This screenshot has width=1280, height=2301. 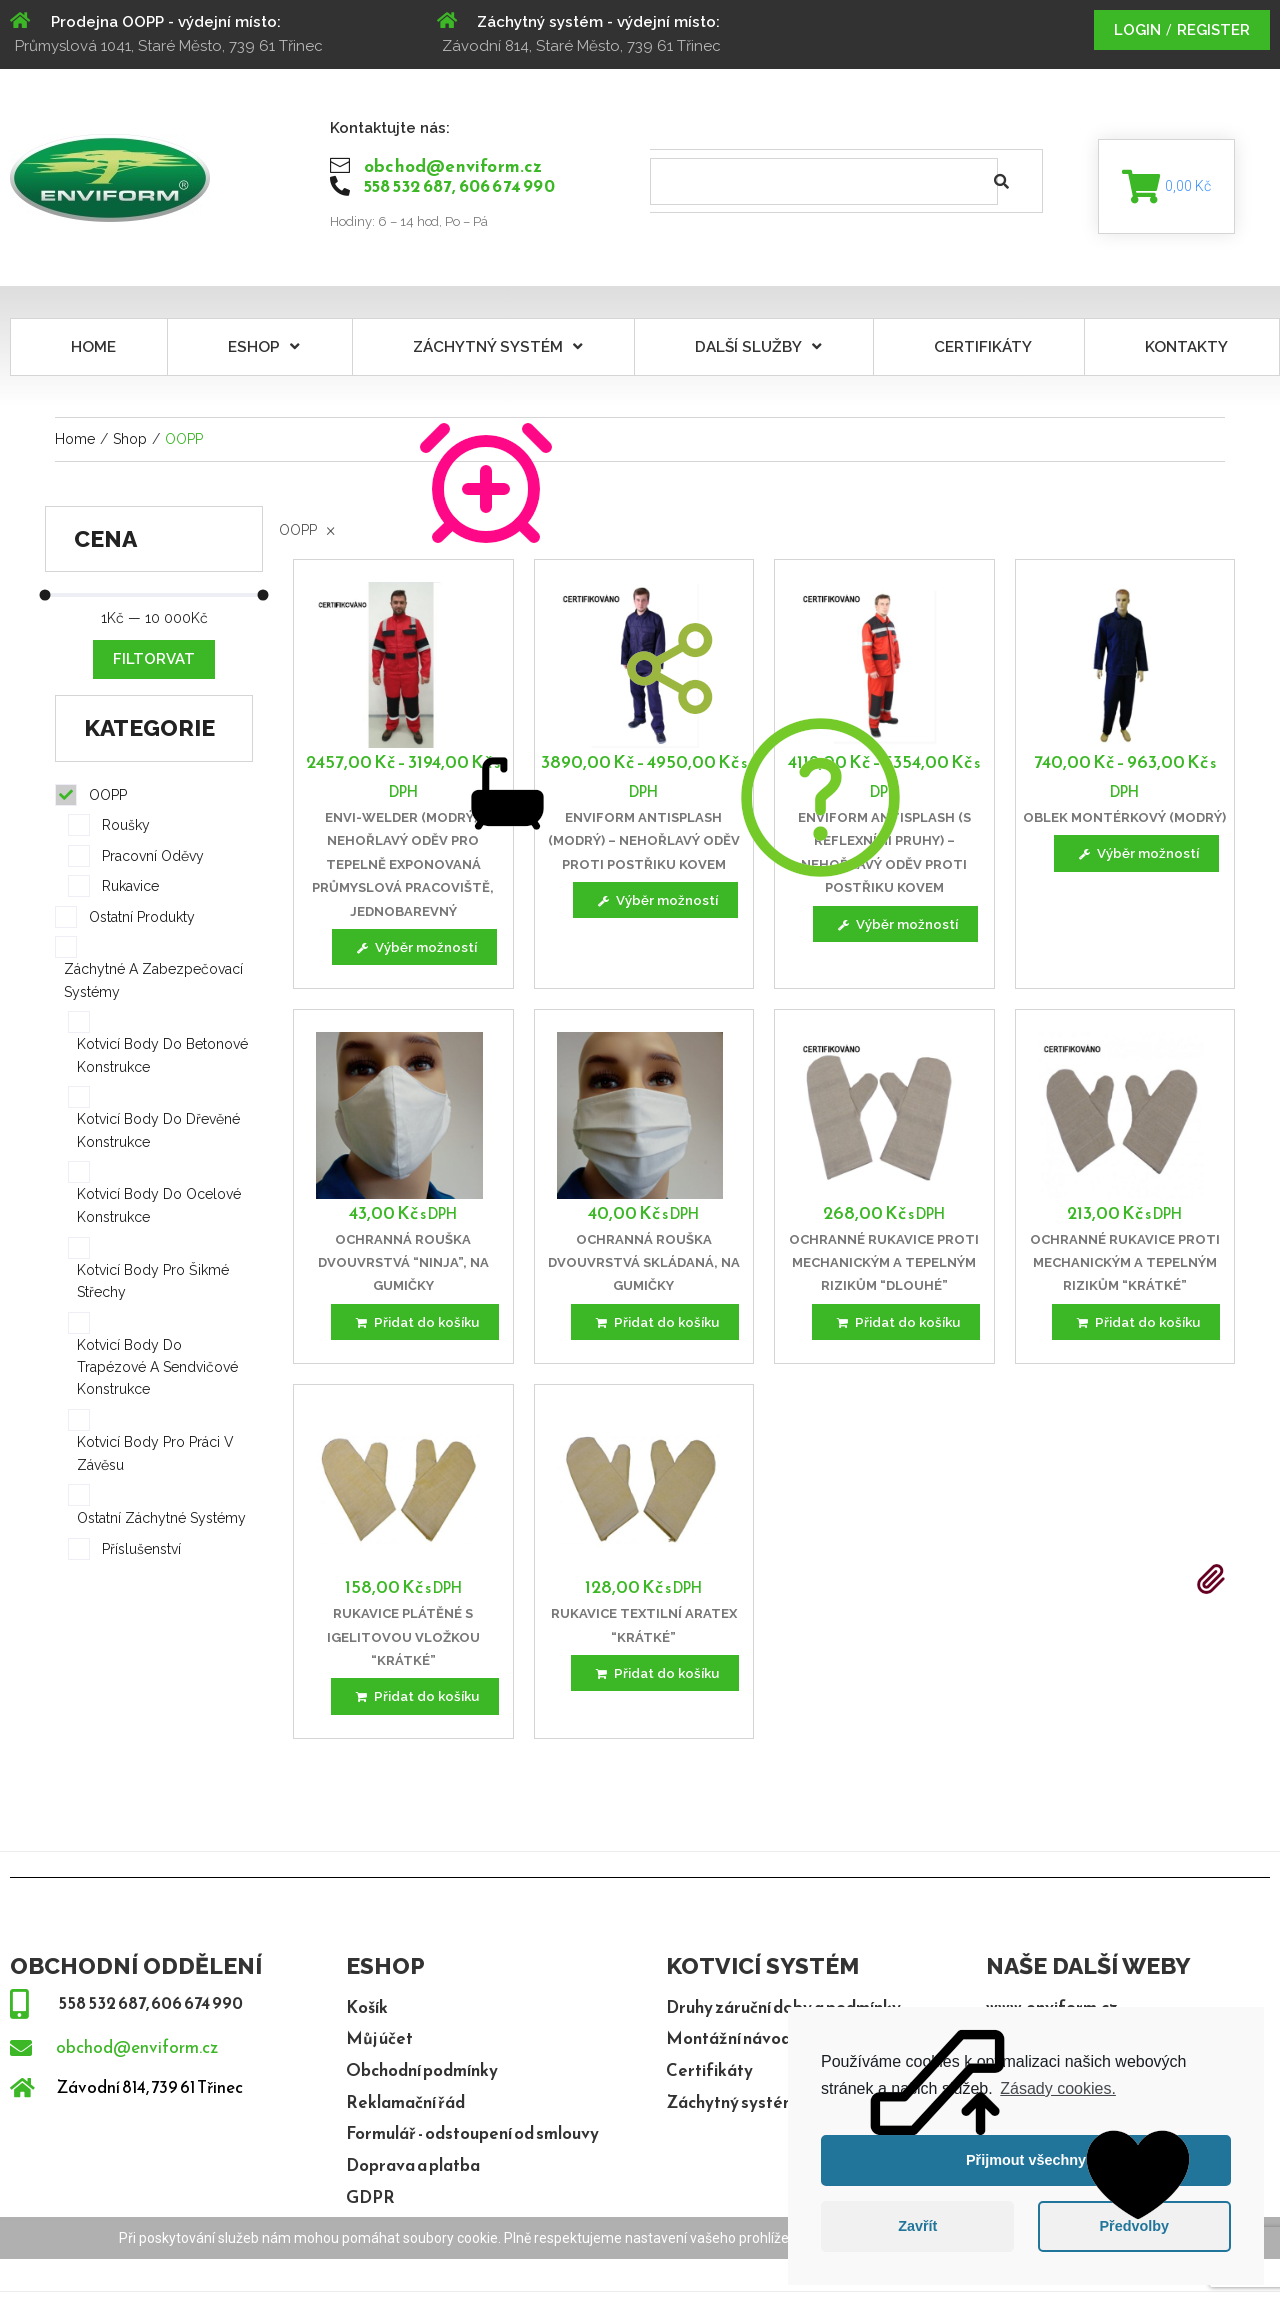 What do you see at coordinates (507, 793) in the screenshot?
I see `indicates bathroom amenity available` at bounding box center [507, 793].